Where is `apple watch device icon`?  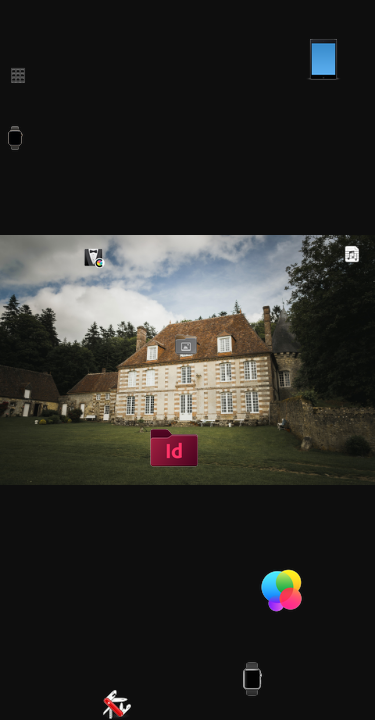
apple watch device icon is located at coordinates (252, 679).